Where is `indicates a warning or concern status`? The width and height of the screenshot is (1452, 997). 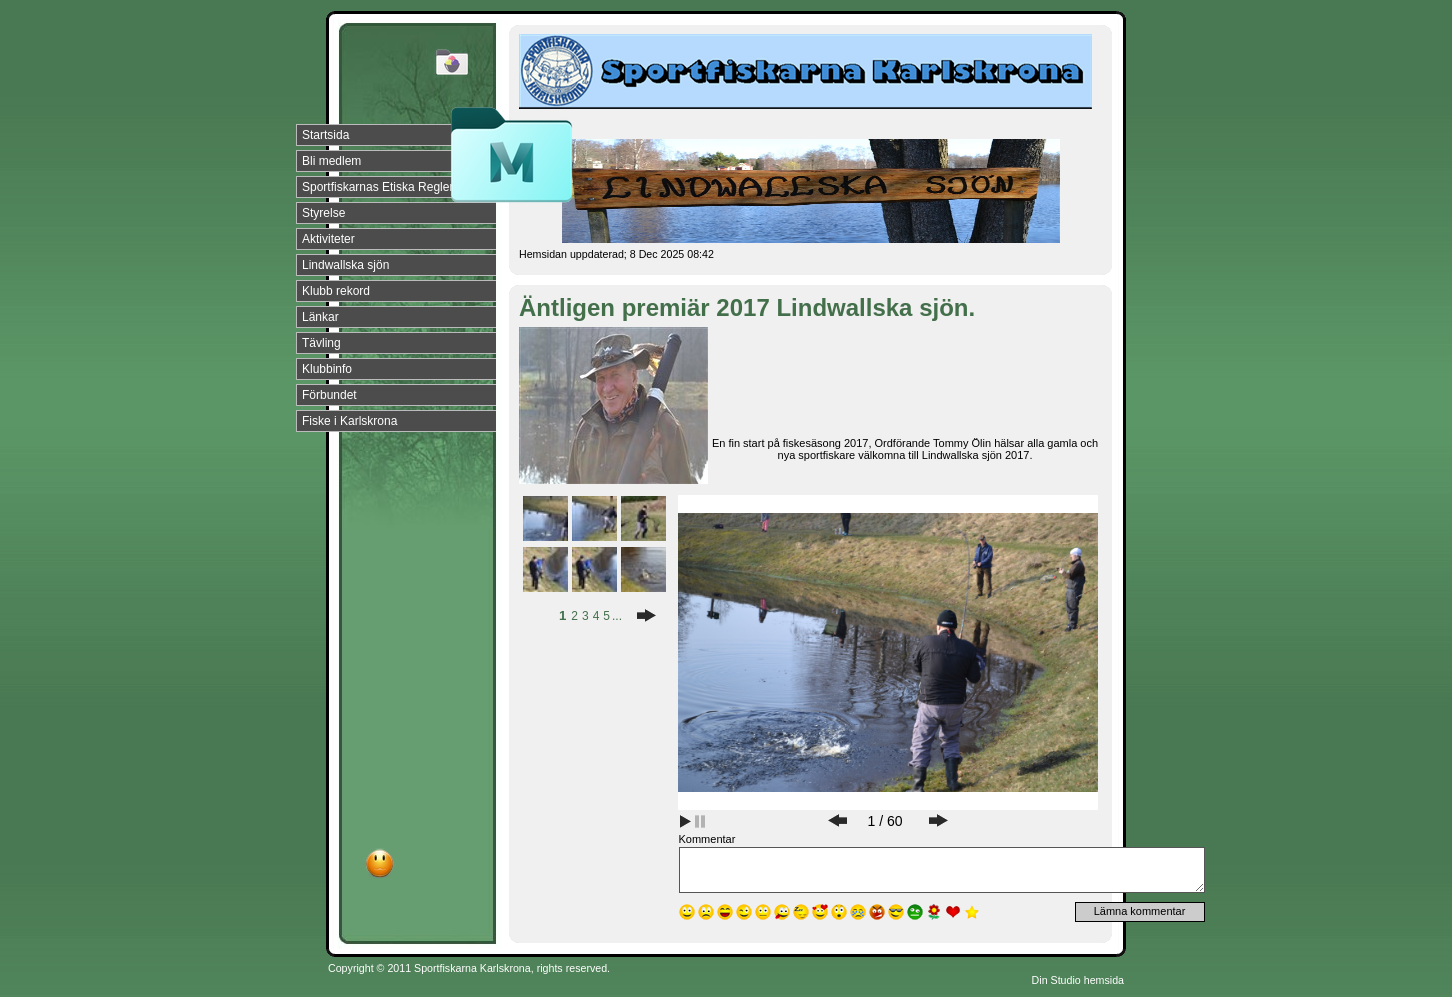
indicates a warning or concern status is located at coordinates (380, 864).